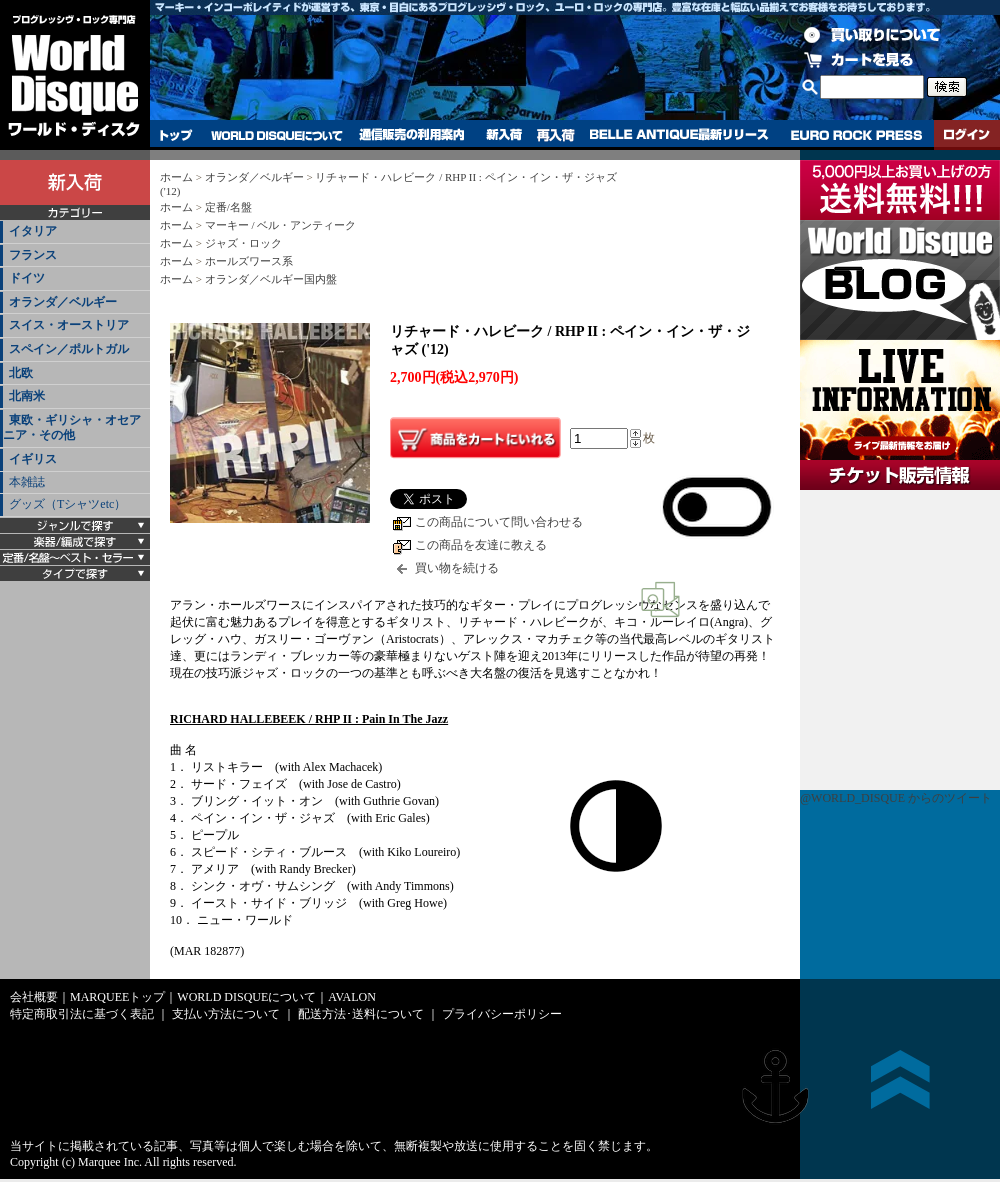 The height and width of the screenshot is (1182, 1000). What do you see at coordinates (616, 826) in the screenshot?
I see `adjust screen brightness` at bounding box center [616, 826].